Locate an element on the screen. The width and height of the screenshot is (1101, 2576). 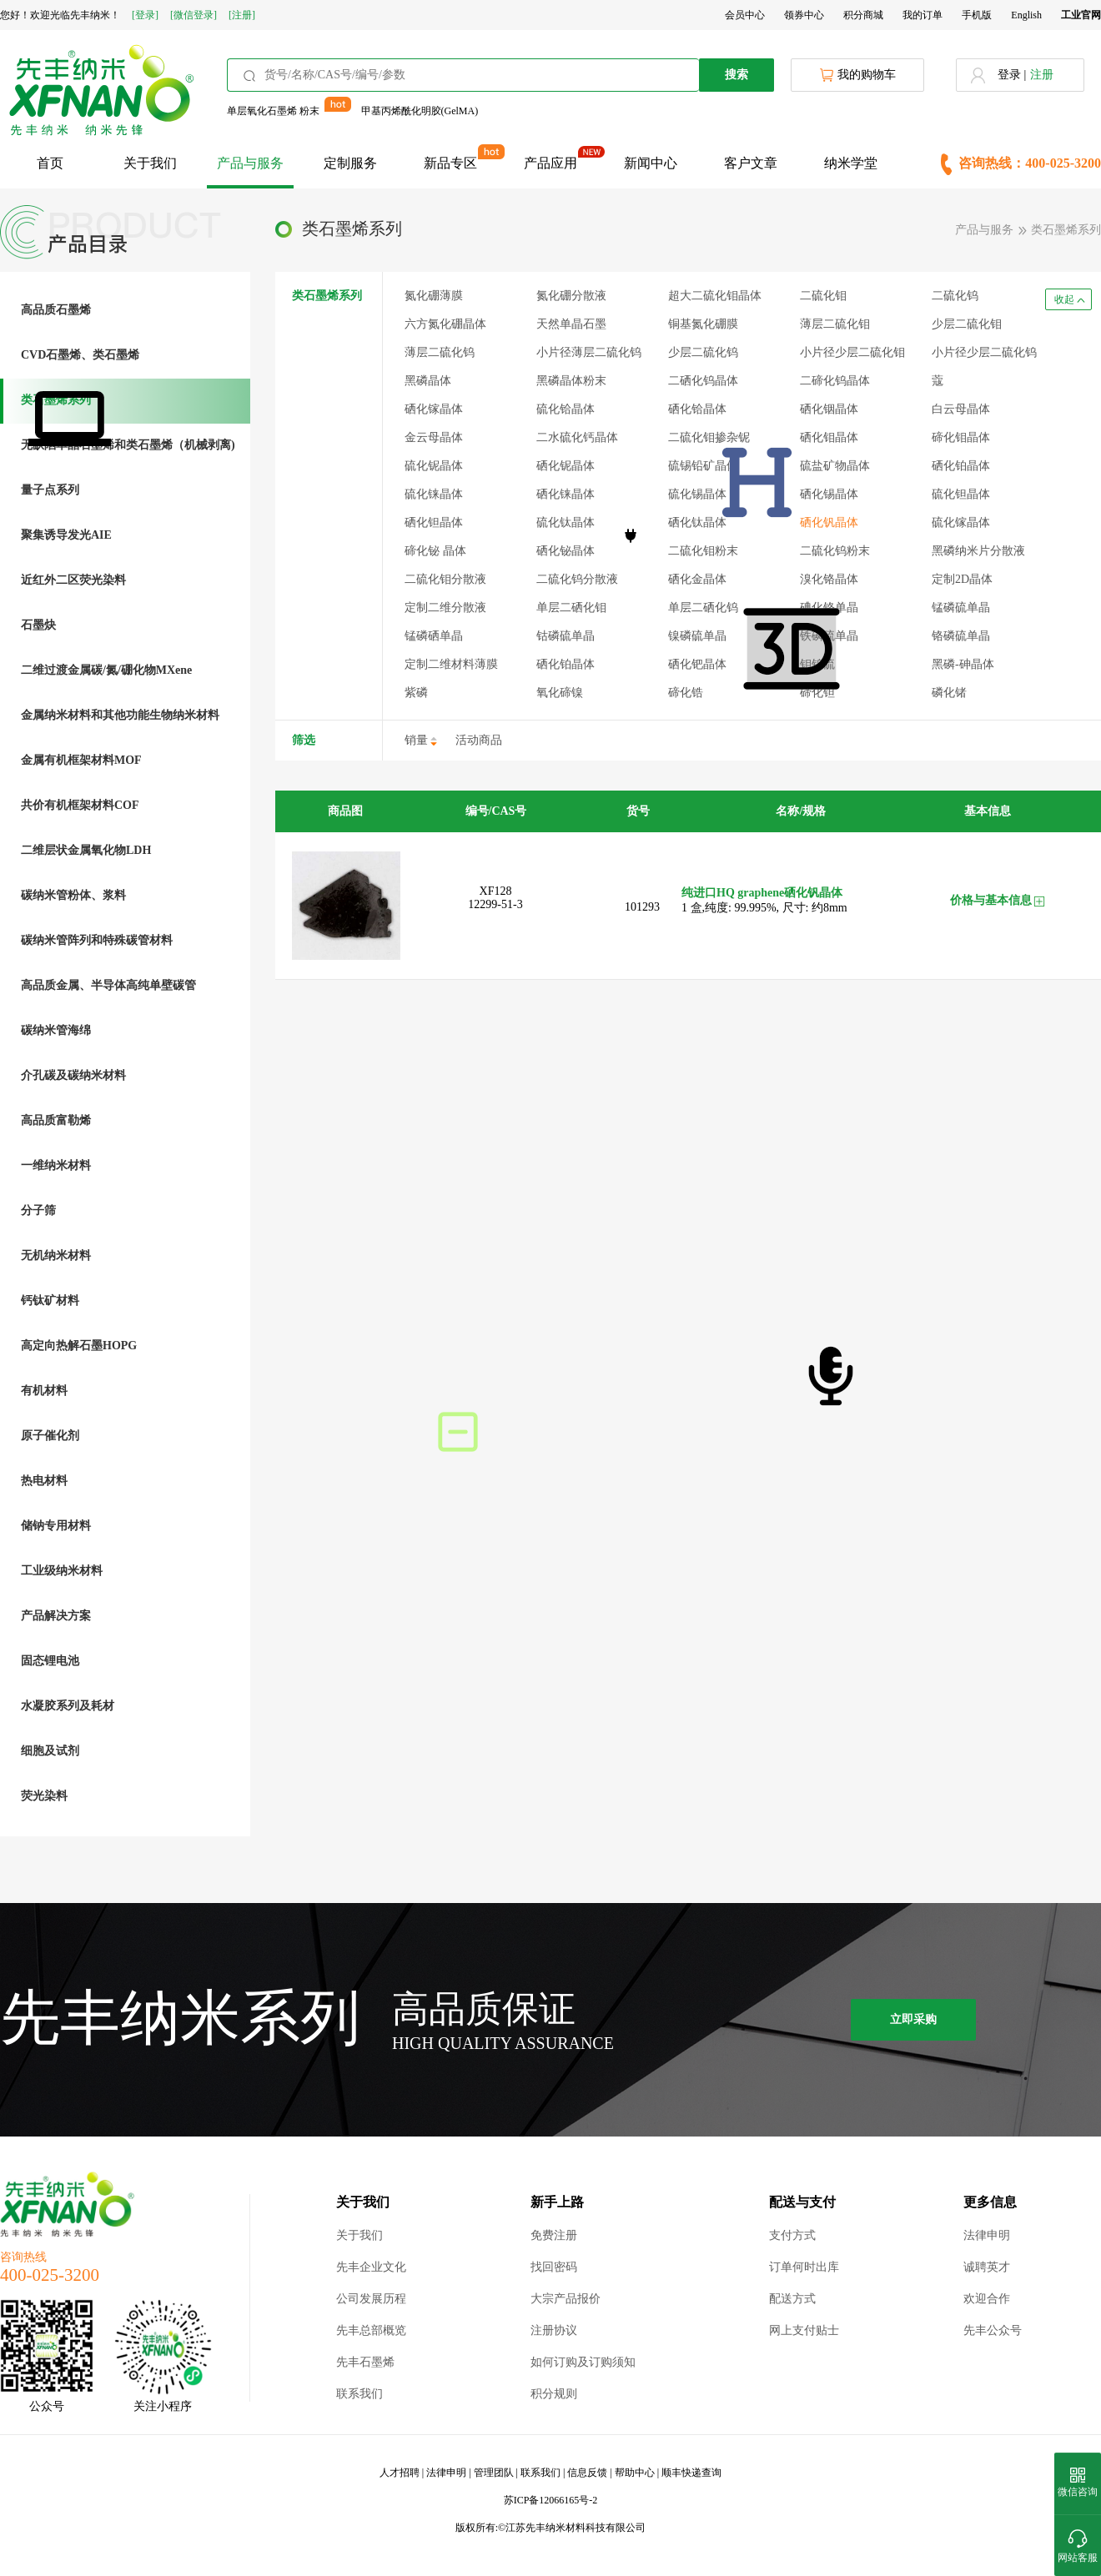
switch to 3D view mode is located at coordinates (792, 649).